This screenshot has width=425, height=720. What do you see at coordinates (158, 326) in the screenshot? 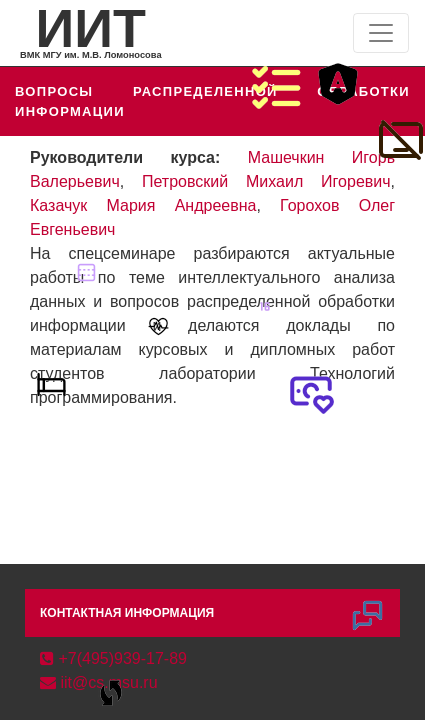
I see `access fitness tracking features` at bounding box center [158, 326].